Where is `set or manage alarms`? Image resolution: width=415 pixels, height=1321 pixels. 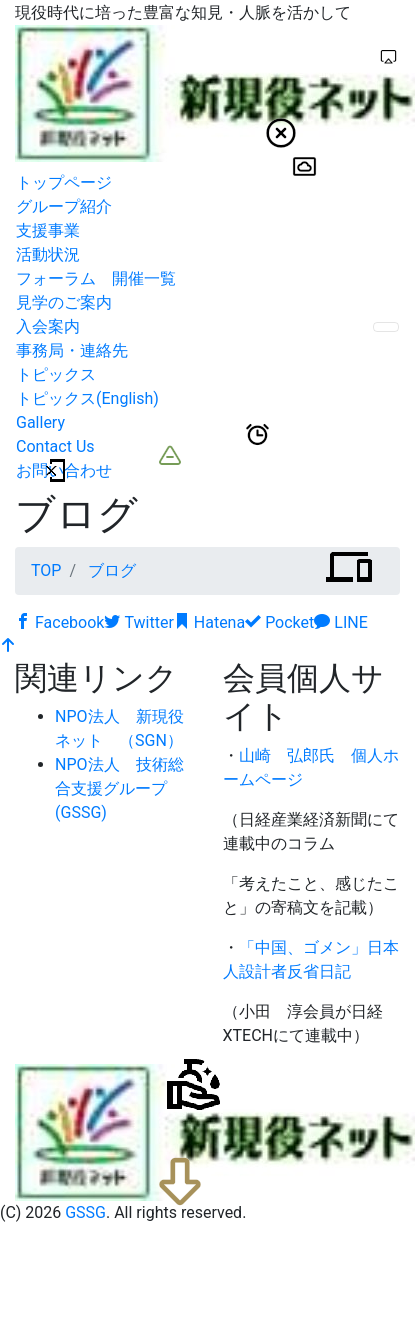
set or manage alarms is located at coordinates (257, 434).